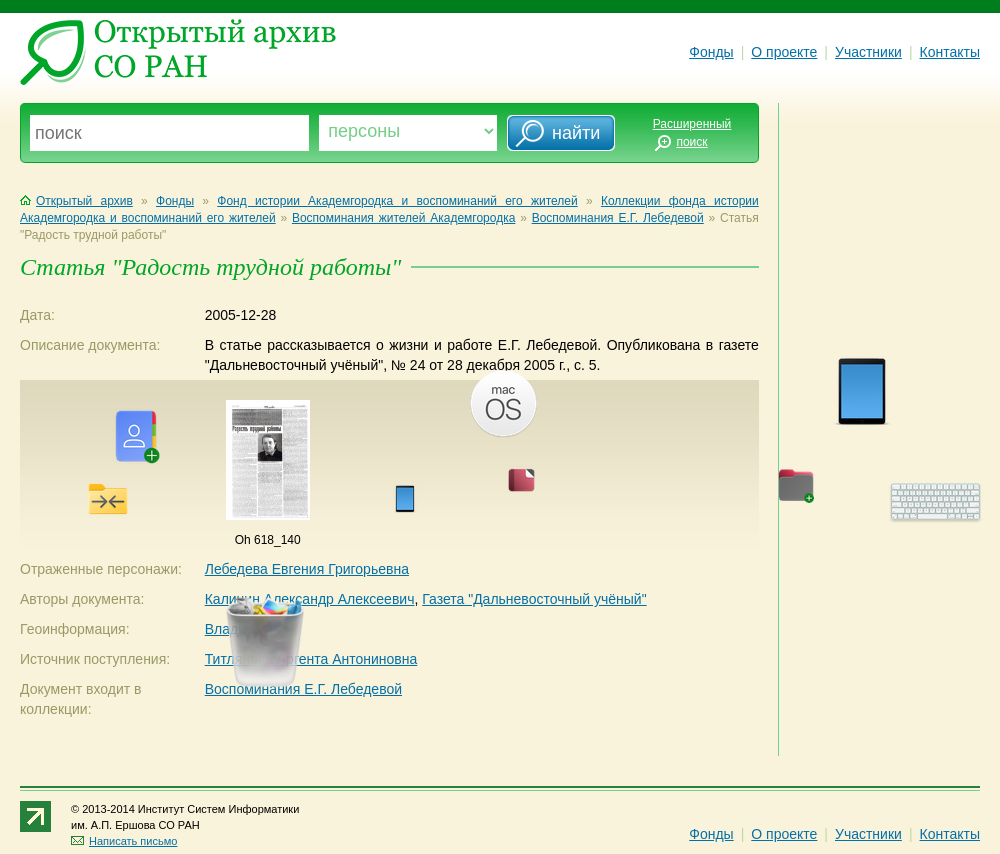 This screenshot has width=1000, height=854. Describe the element at coordinates (521, 479) in the screenshot. I see `change desktop wallpaper settings` at that location.